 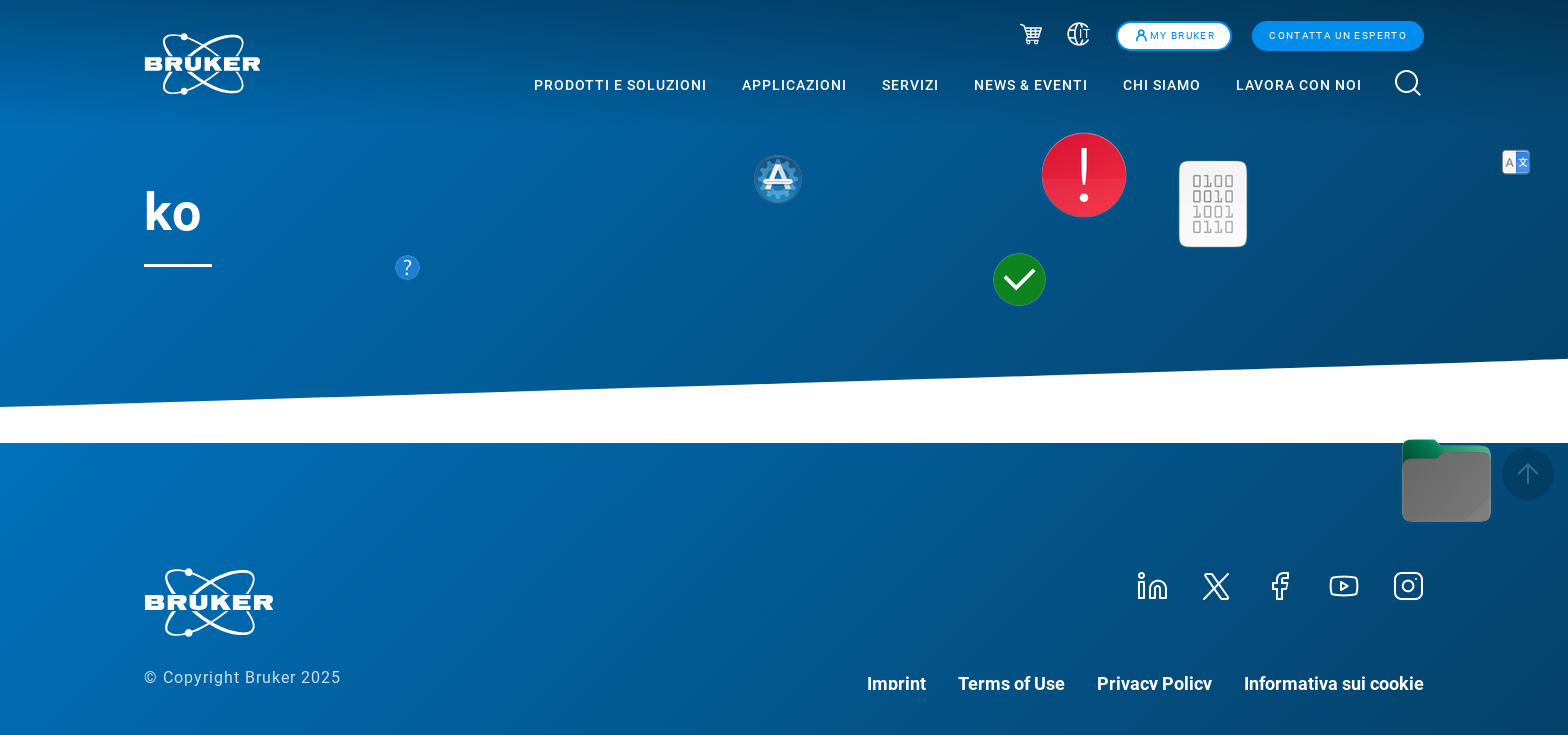 I want to click on indicates a default or selected item, so click(x=1019, y=279).